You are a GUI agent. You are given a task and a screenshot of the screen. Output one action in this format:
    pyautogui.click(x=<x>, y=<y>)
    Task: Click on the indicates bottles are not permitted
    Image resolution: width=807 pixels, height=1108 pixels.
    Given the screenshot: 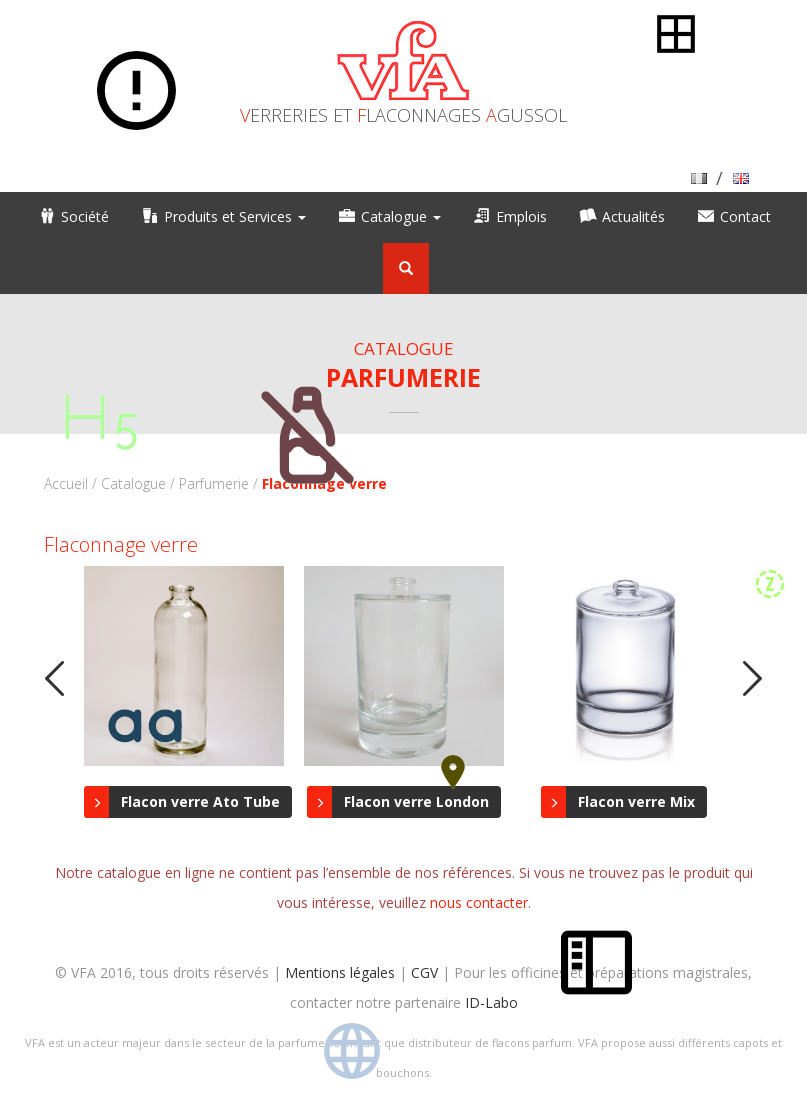 What is the action you would take?
    pyautogui.click(x=307, y=437)
    